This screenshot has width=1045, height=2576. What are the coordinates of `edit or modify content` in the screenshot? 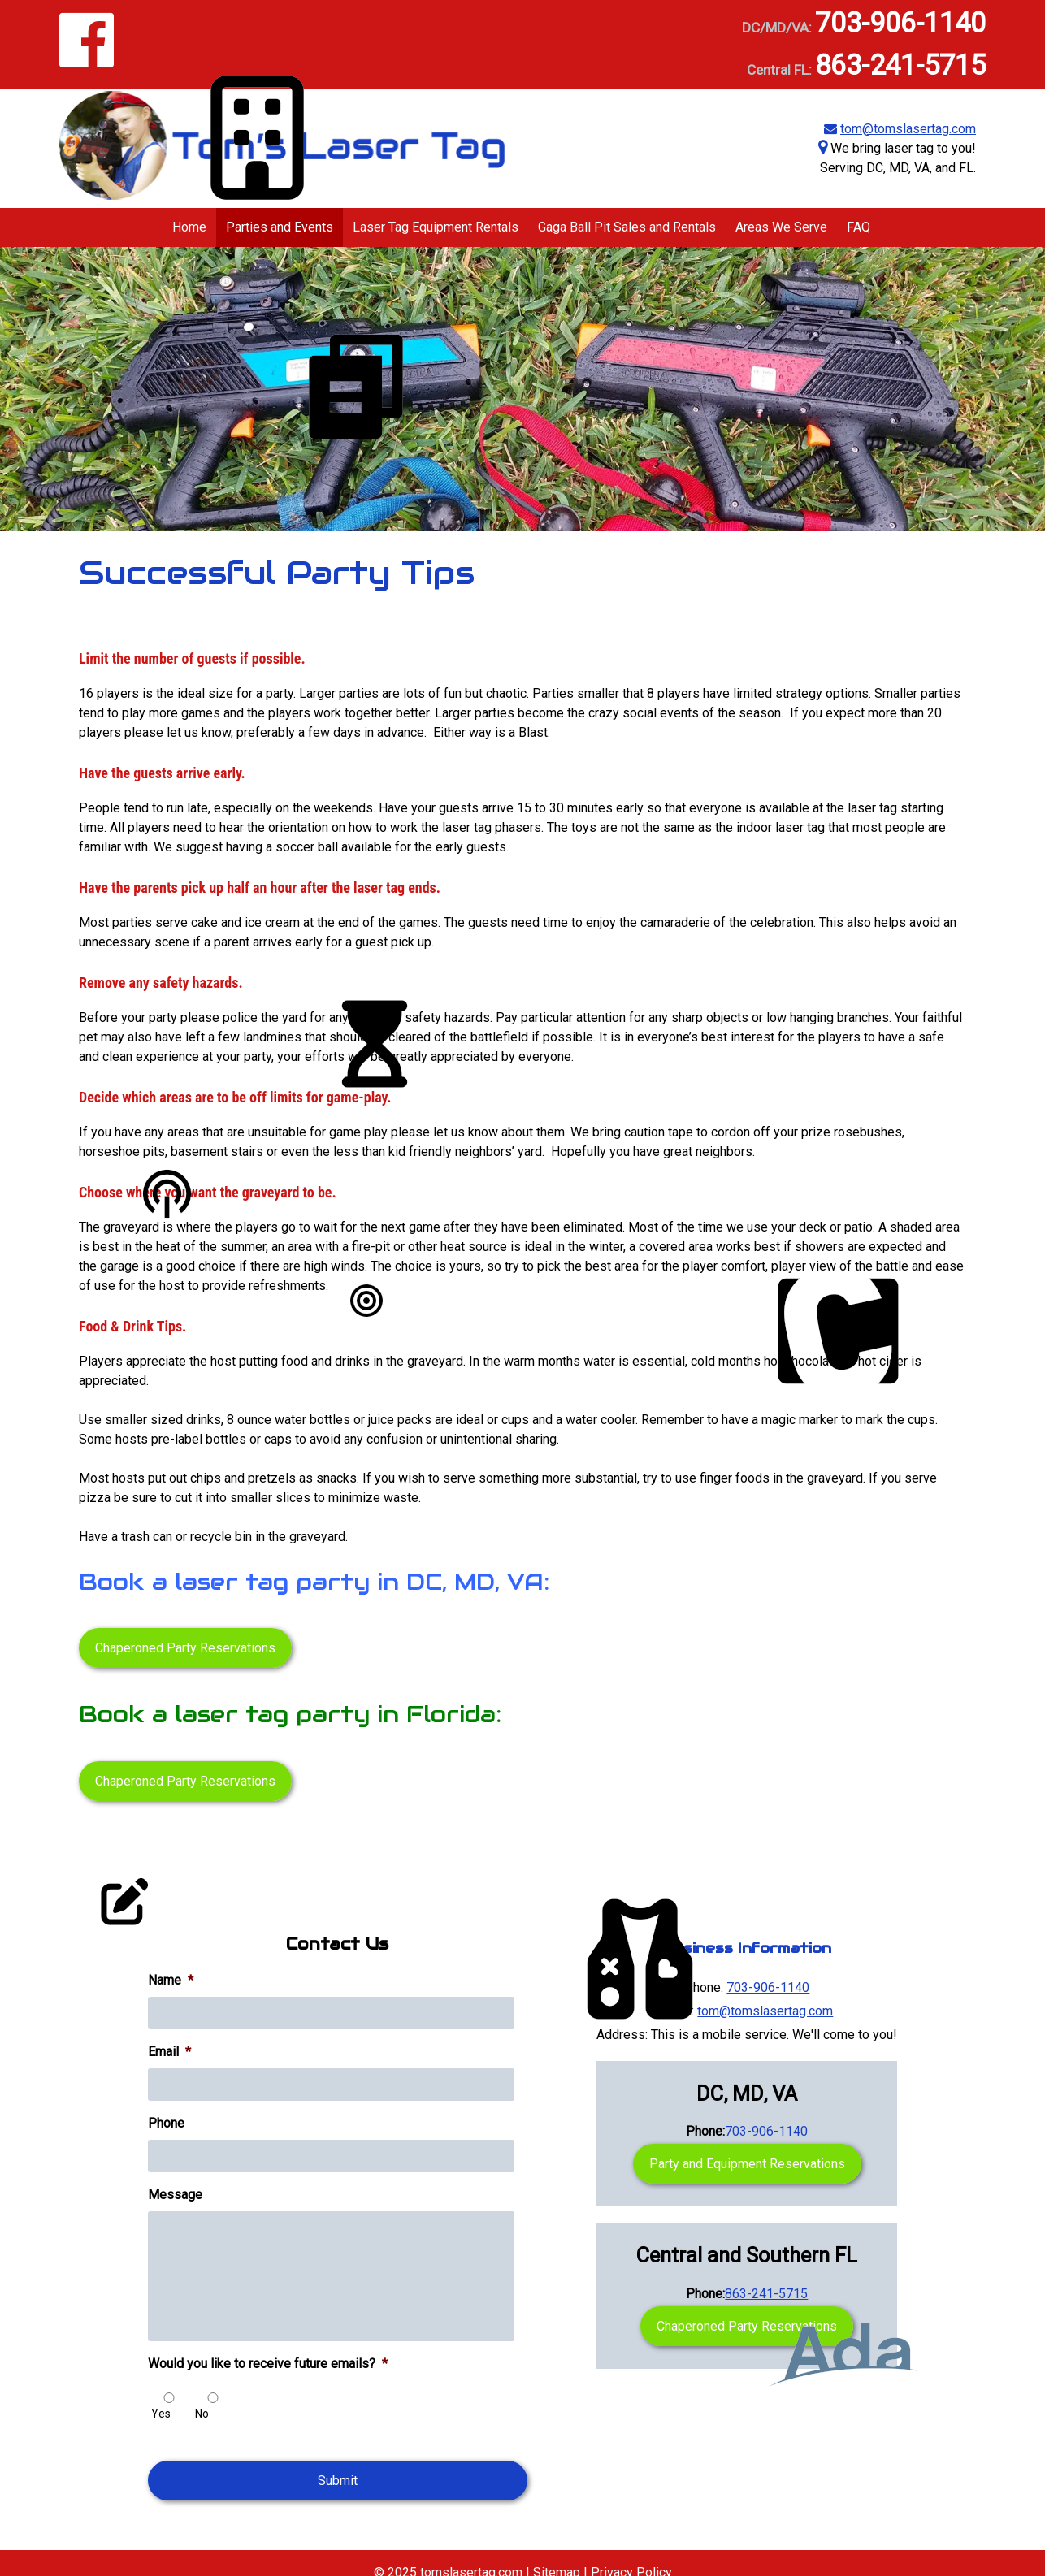 It's located at (124, 1901).